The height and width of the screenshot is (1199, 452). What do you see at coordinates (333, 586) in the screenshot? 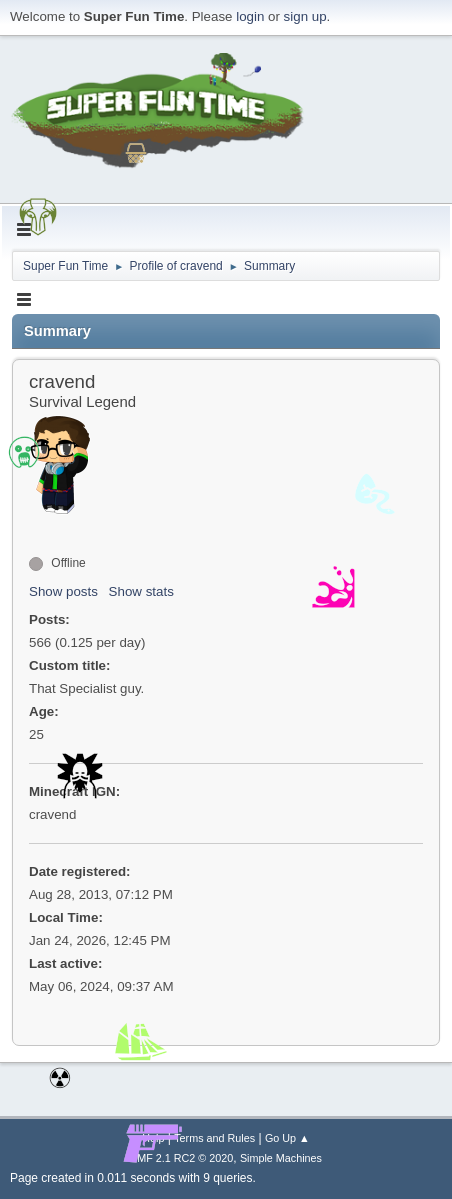
I see `indicates liquid or slime-type item in game inventory` at bounding box center [333, 586].